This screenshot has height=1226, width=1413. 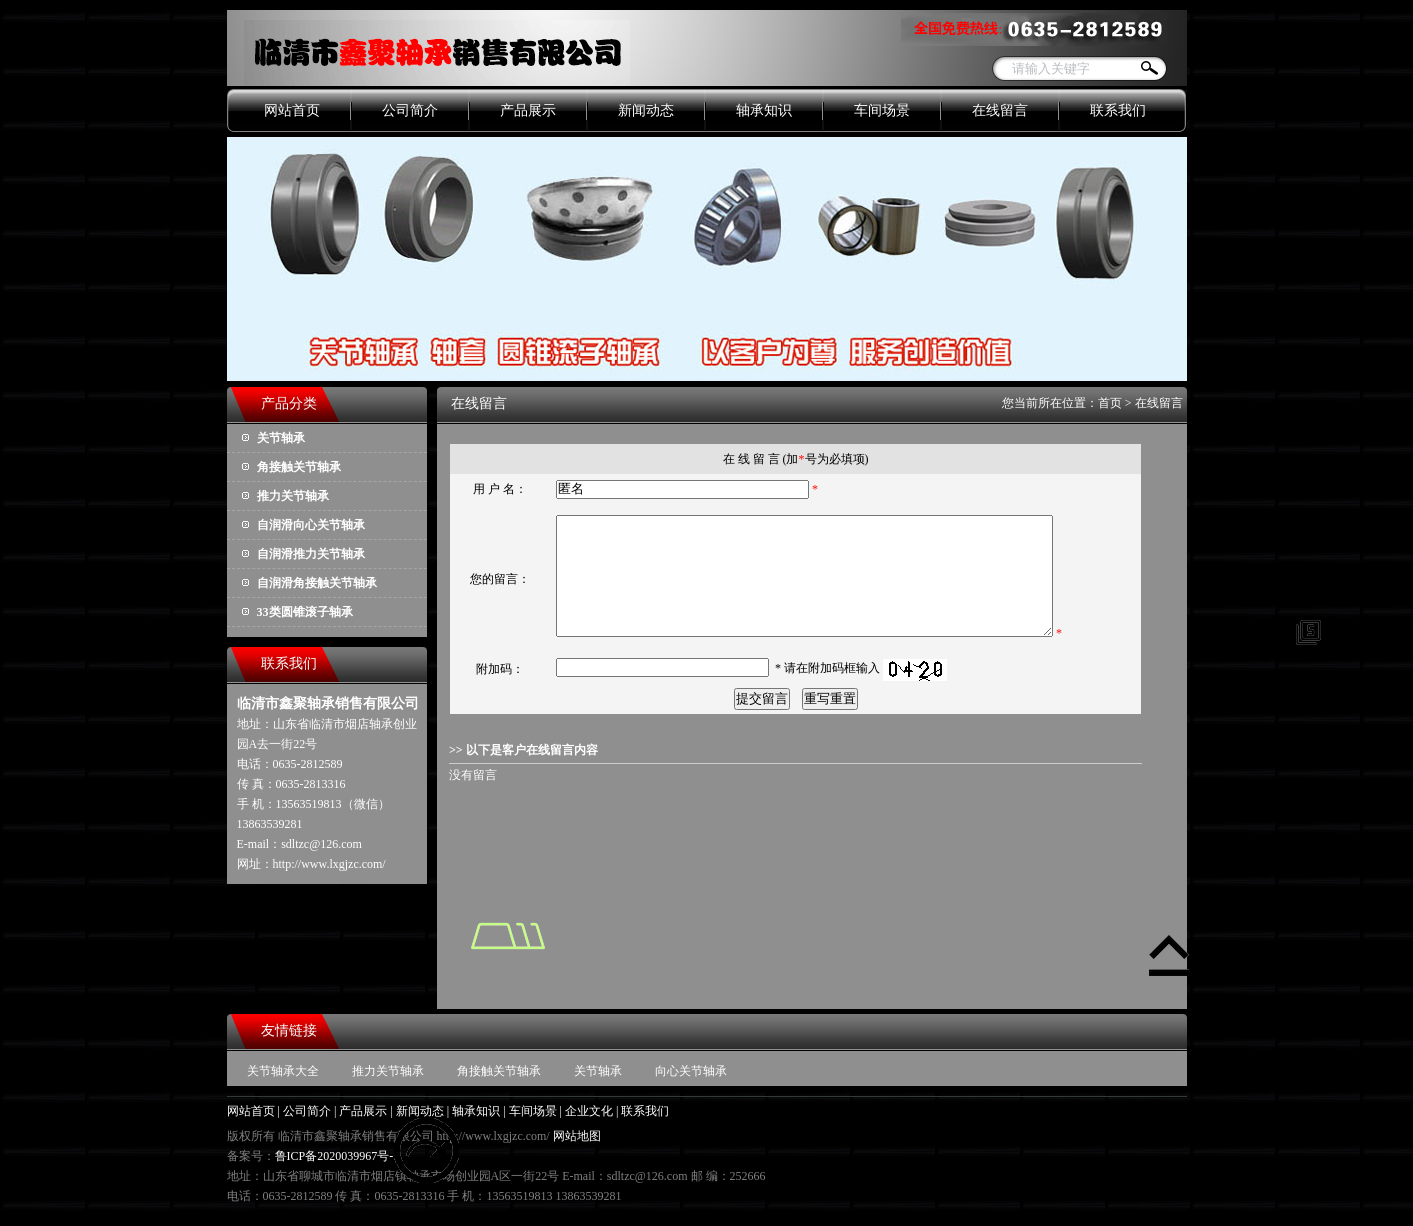 I want to click on switch between open browser tabs, so click(x=508, y=936).